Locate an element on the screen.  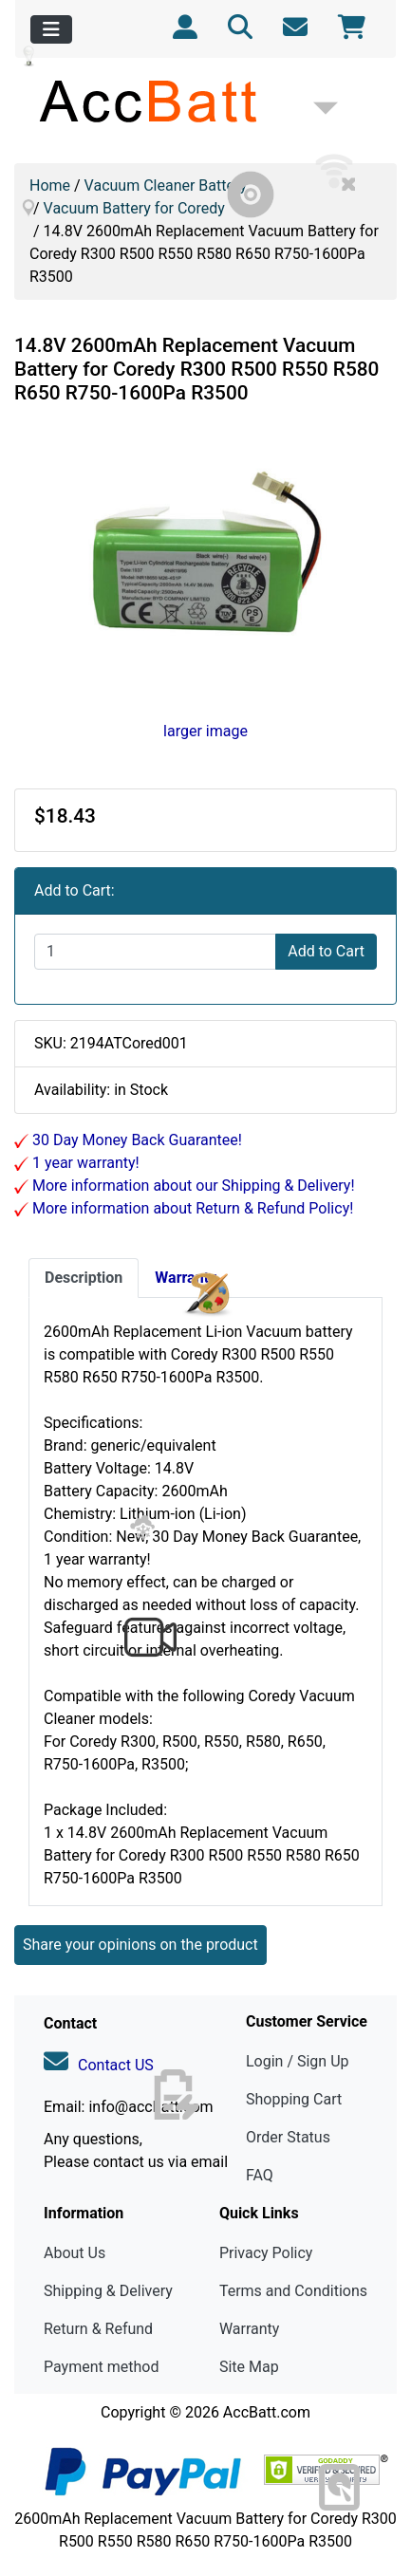
indicates no wireless network connection is located at coordinates (334, 170).